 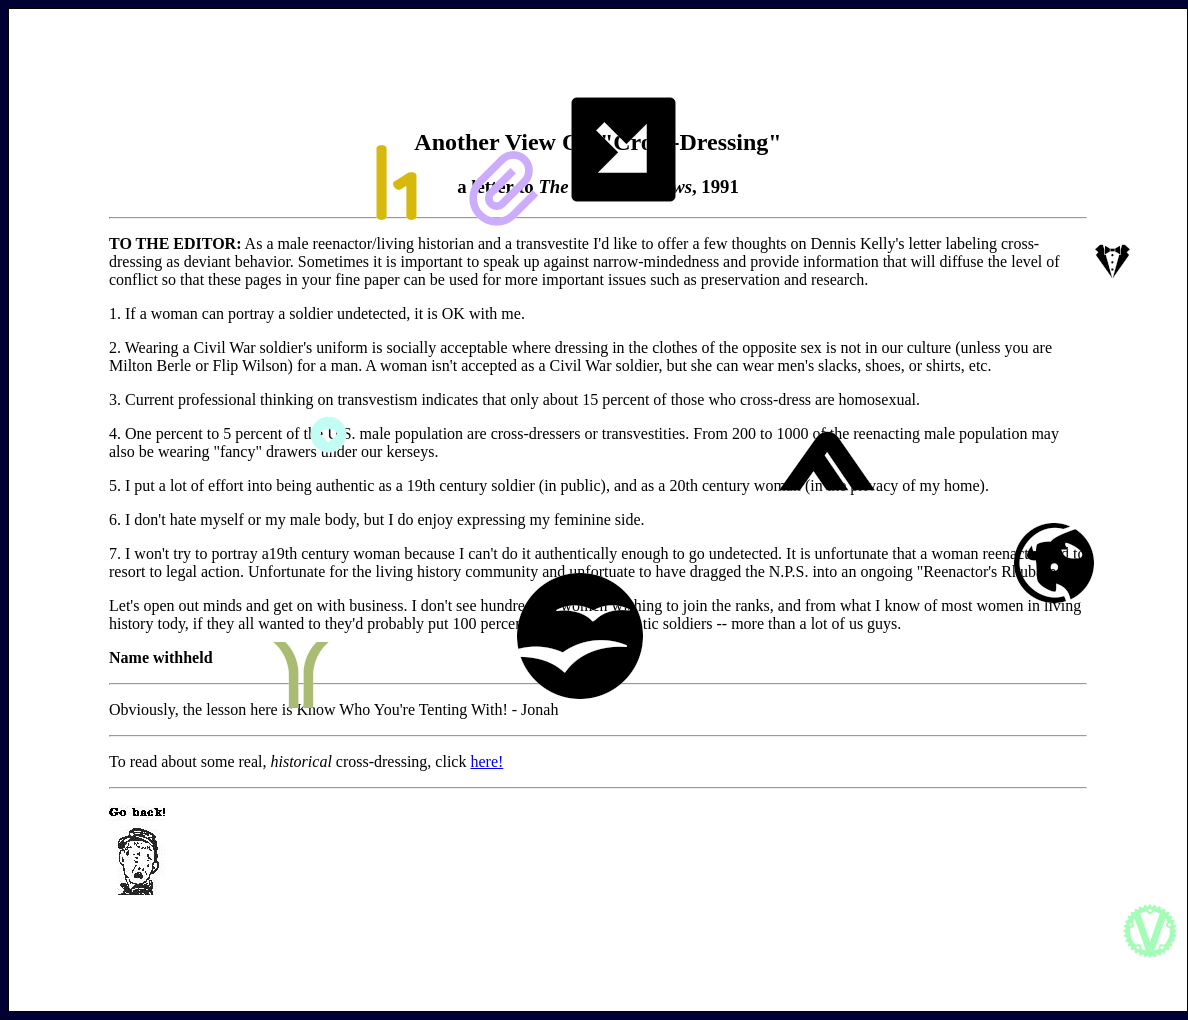 What do you see at coordinates (301, 675) in the screenshot?
I see `Guangzhou Metro app or service` at bounding box center [301, 675].